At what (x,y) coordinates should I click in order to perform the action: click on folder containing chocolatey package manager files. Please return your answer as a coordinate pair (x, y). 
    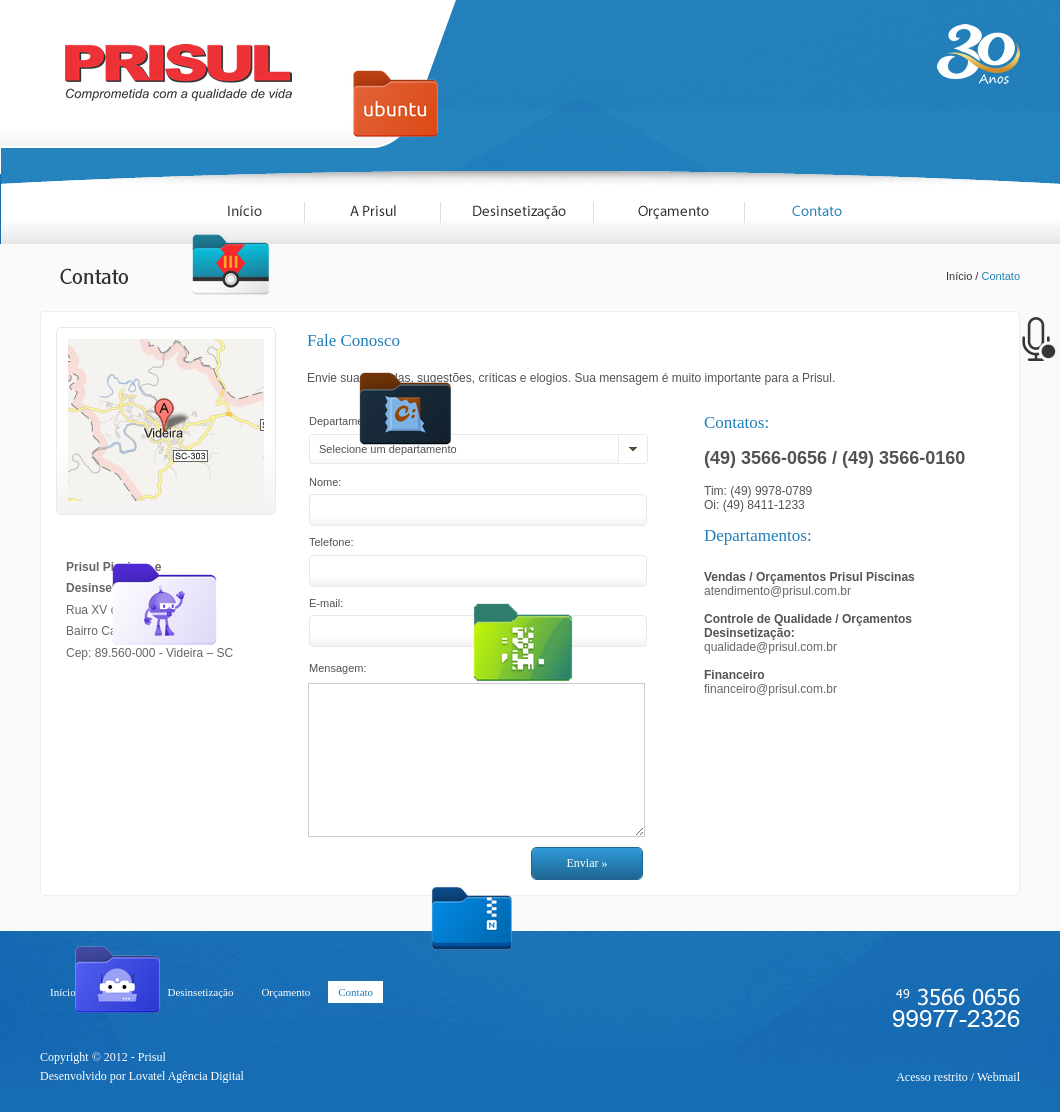
    Looking at the image, I should click on (405, 411).